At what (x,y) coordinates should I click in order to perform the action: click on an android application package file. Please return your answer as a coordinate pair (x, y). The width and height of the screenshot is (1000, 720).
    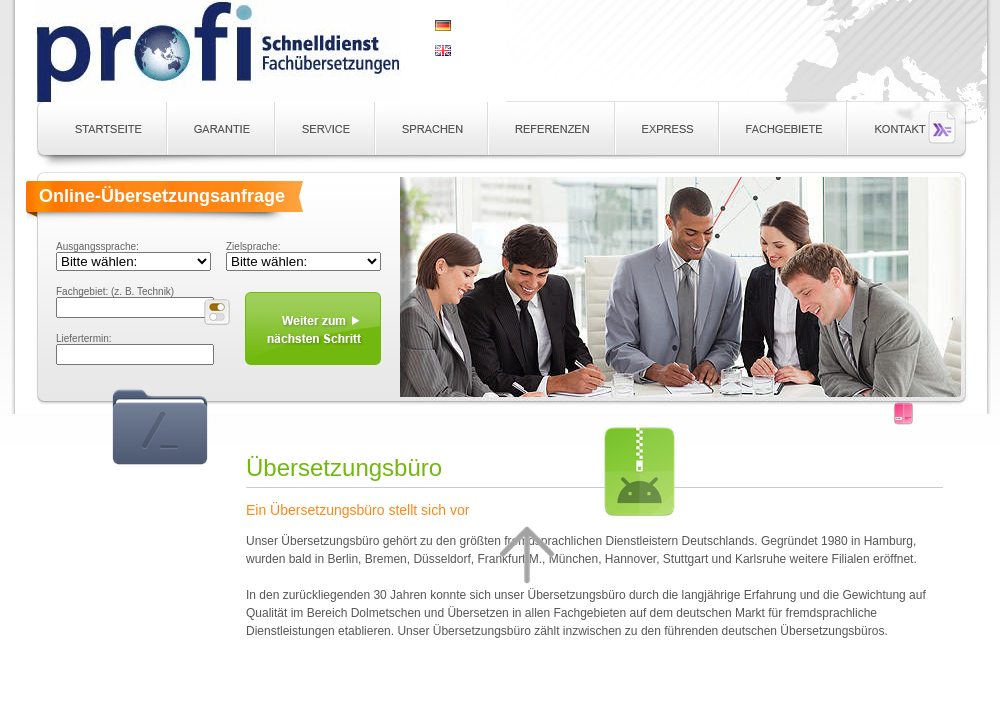
    Looking at the image, I should click on (639, 471).